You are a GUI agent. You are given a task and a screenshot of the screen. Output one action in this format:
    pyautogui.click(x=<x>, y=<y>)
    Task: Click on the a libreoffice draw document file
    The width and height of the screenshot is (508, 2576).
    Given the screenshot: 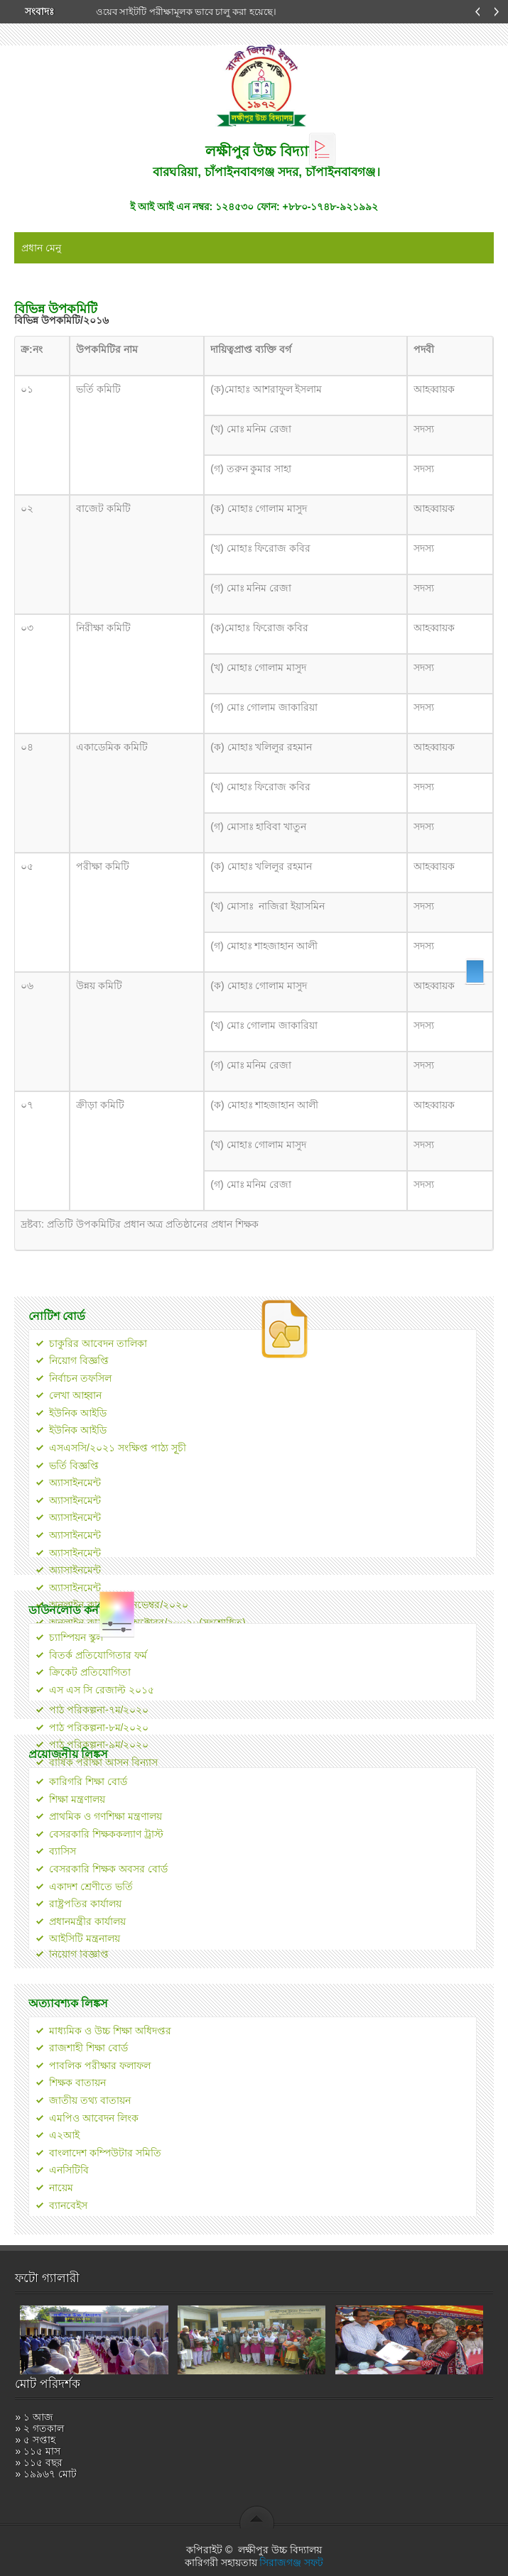 What is the action you would take?
    pyautogui.click(x=284, y=1328)
    